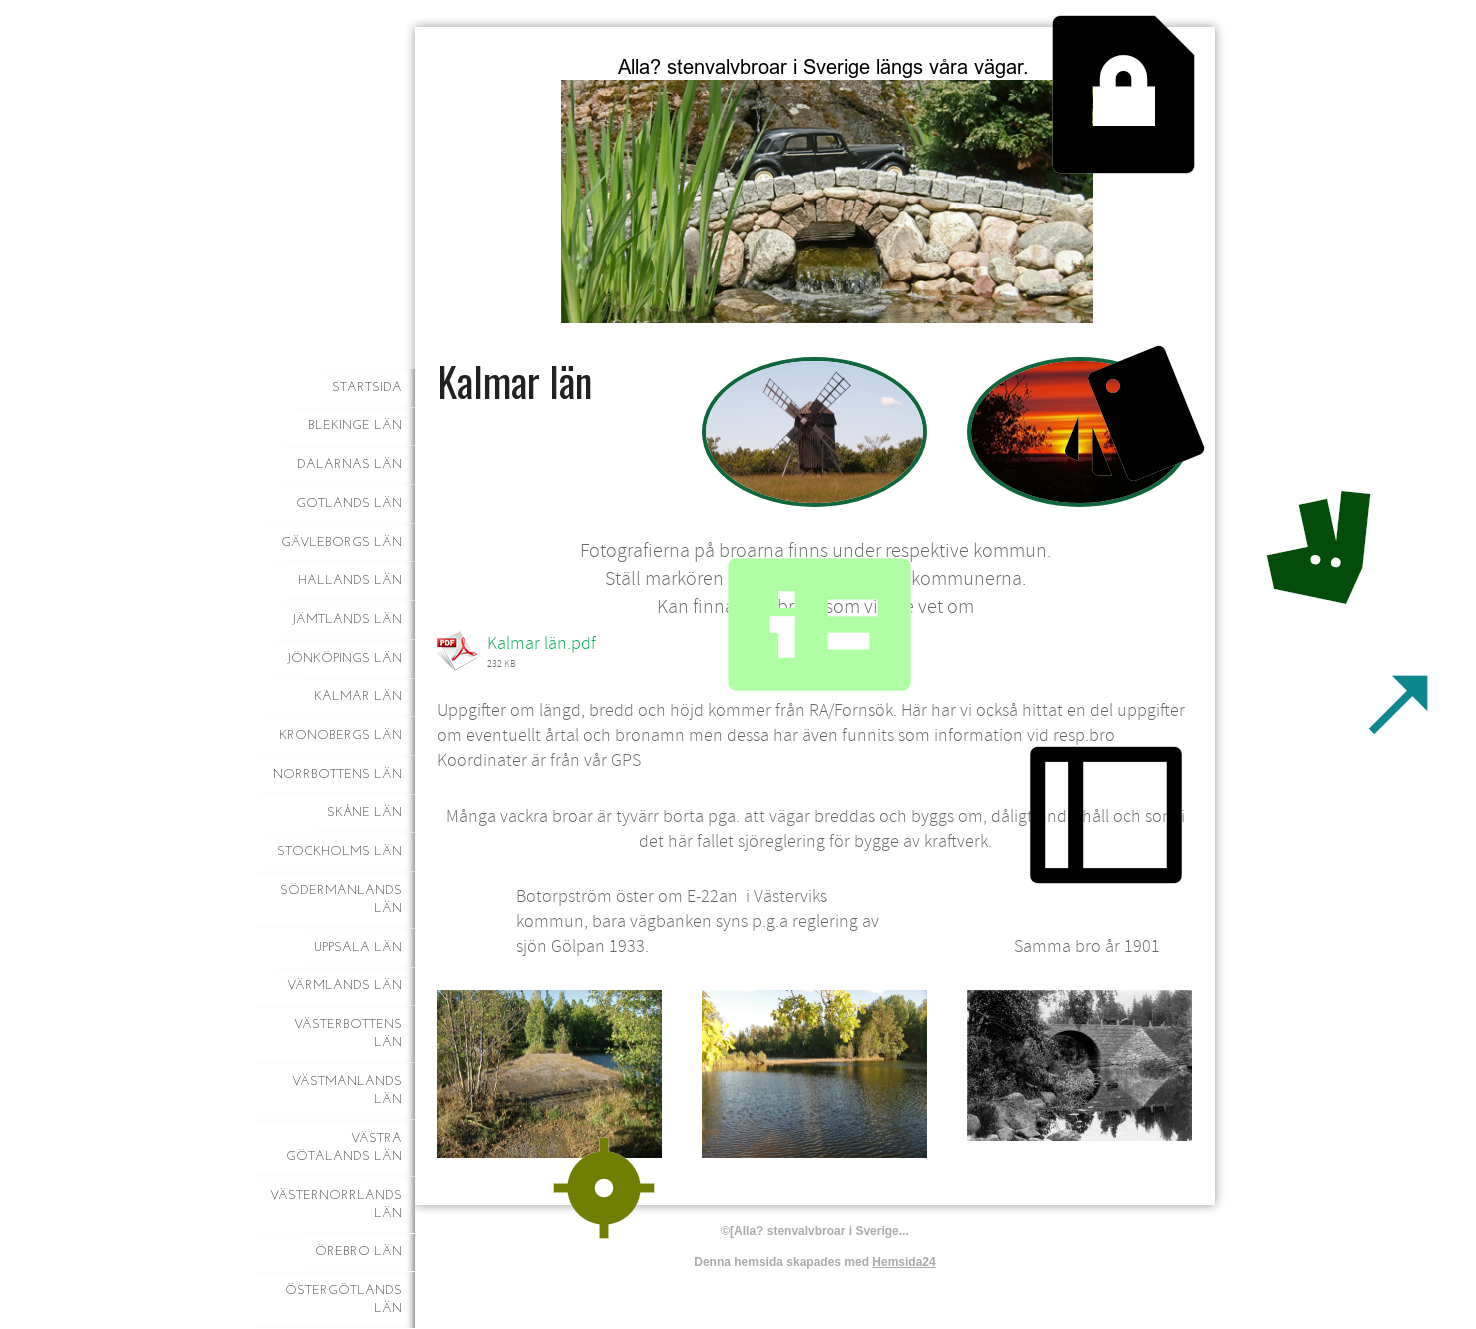 This screenshot has height=1329, width=1476. Describe the element at coordinates (1399, 703) in the screenshot. I see `open link in new tab or external window` at that location.